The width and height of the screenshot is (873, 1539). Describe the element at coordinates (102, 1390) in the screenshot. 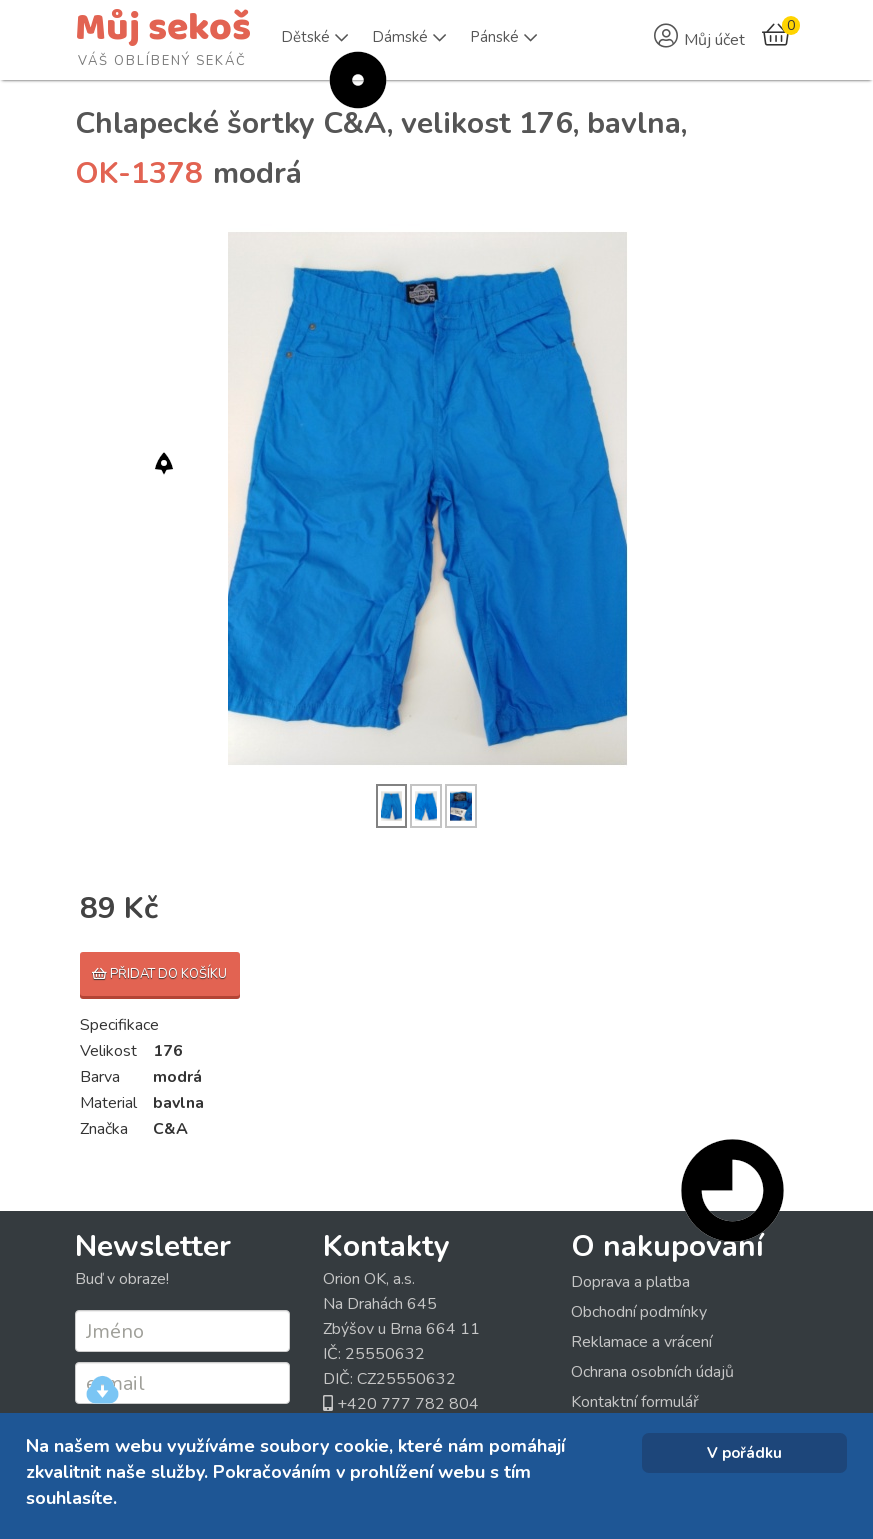

I see `download file from cloud storage` at that location.